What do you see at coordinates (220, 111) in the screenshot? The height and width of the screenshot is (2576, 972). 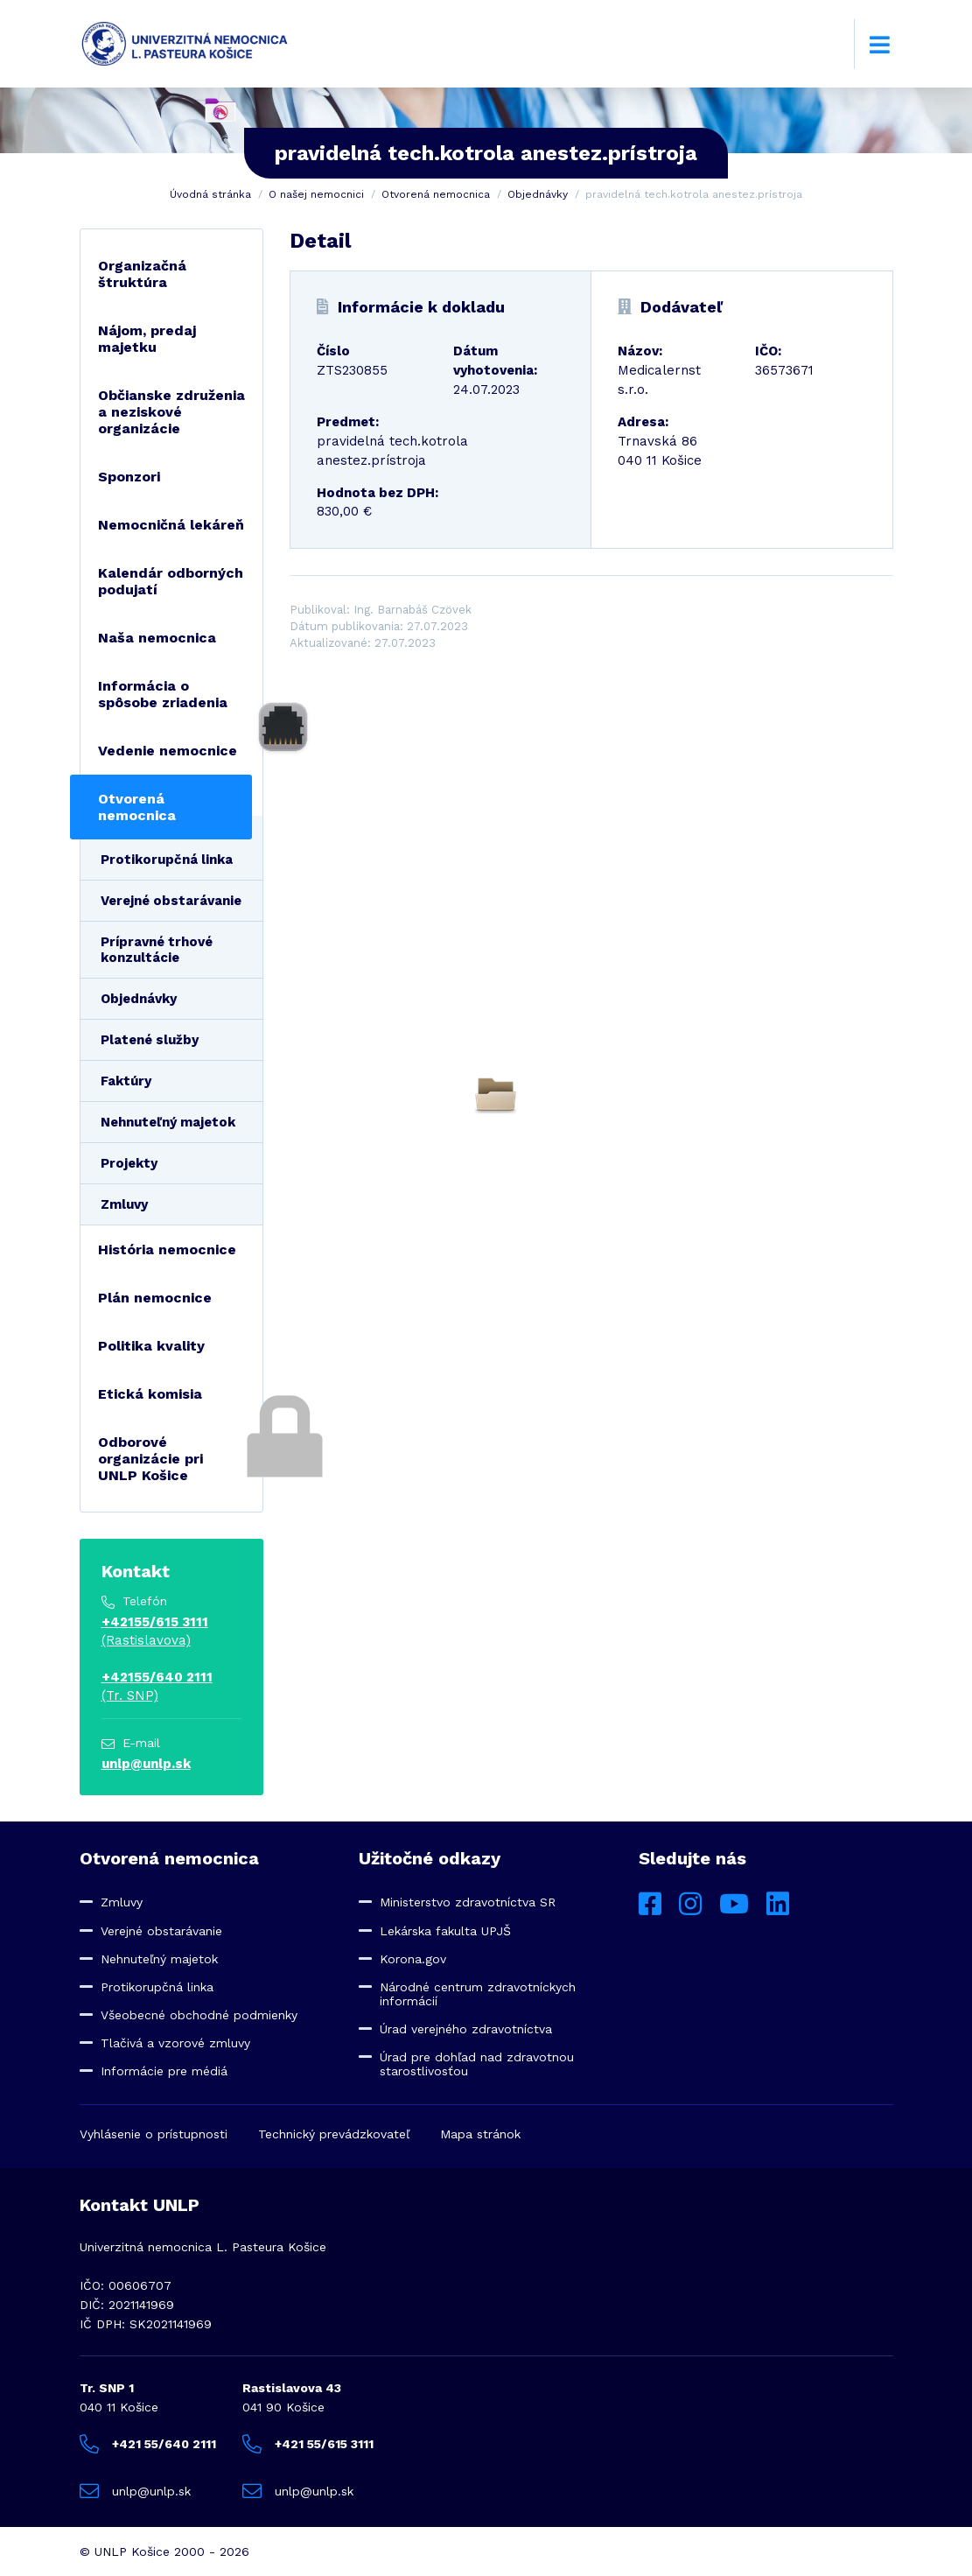 I see `open garuda linux system folder` at bounding box center [220, 111].